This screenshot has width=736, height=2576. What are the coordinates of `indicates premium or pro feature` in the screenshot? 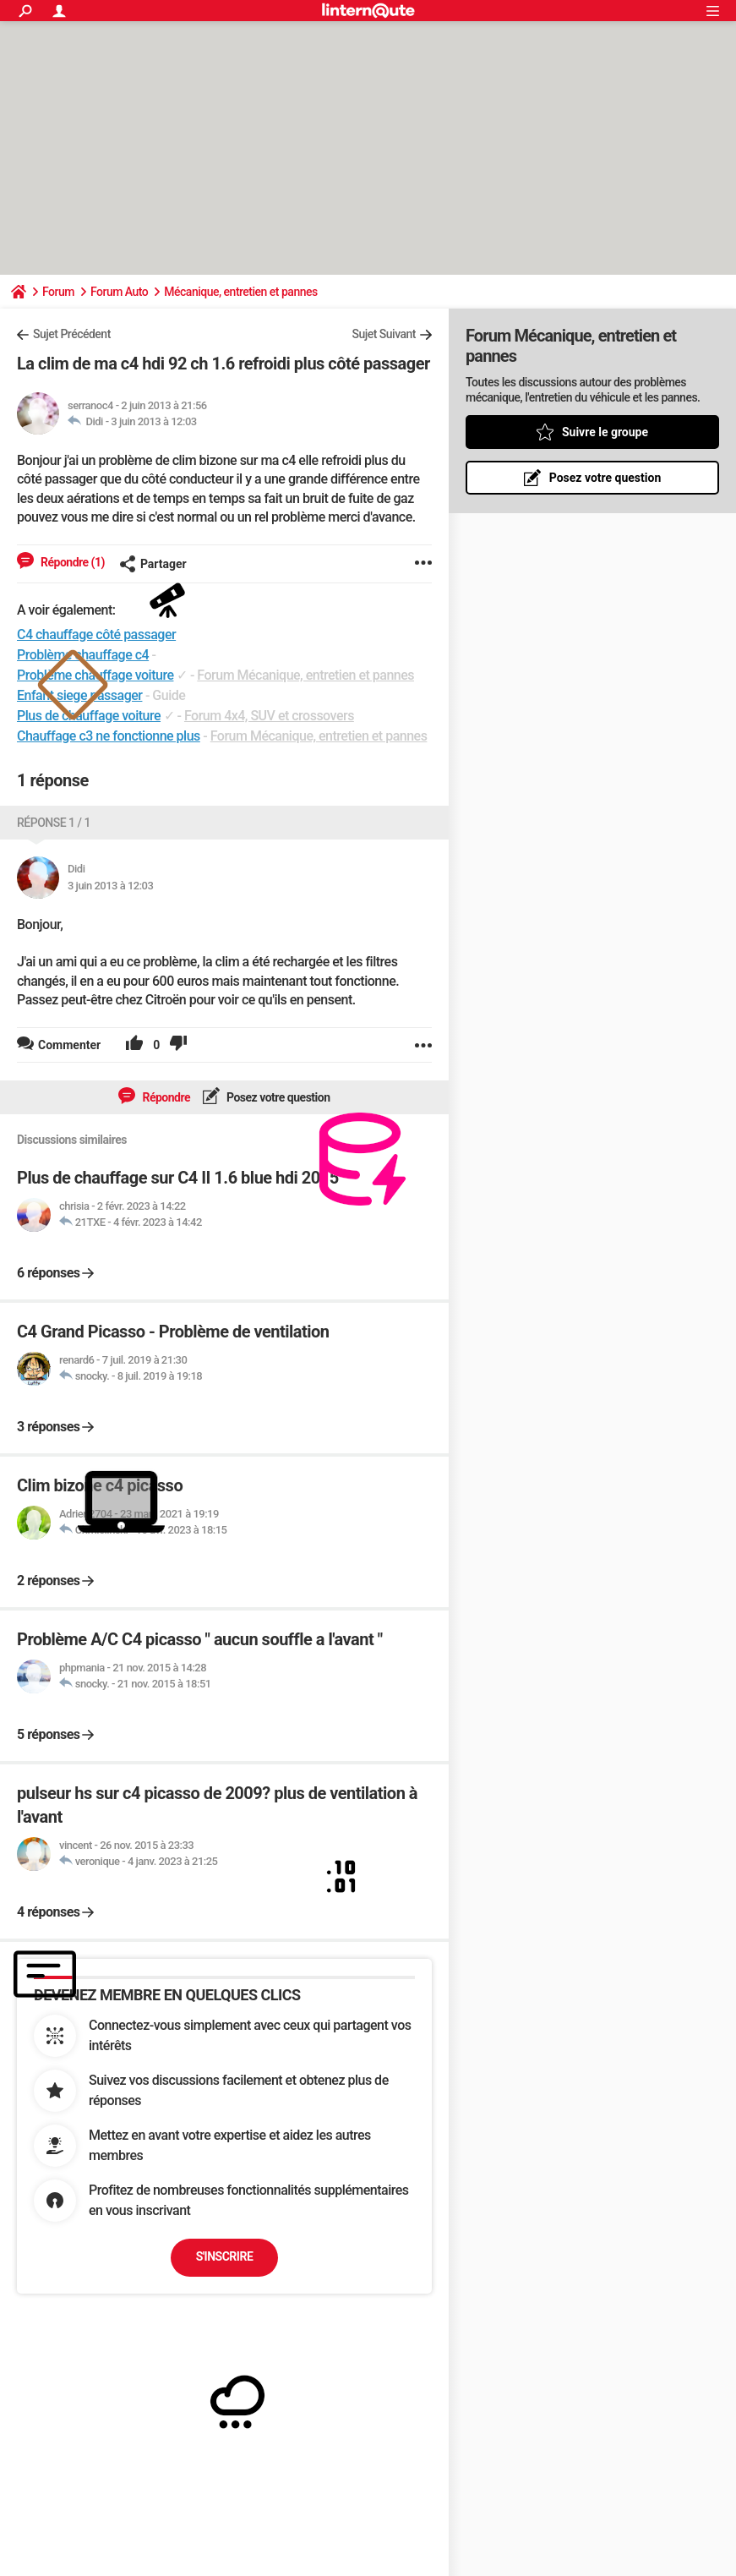 It's located at (73, 685).